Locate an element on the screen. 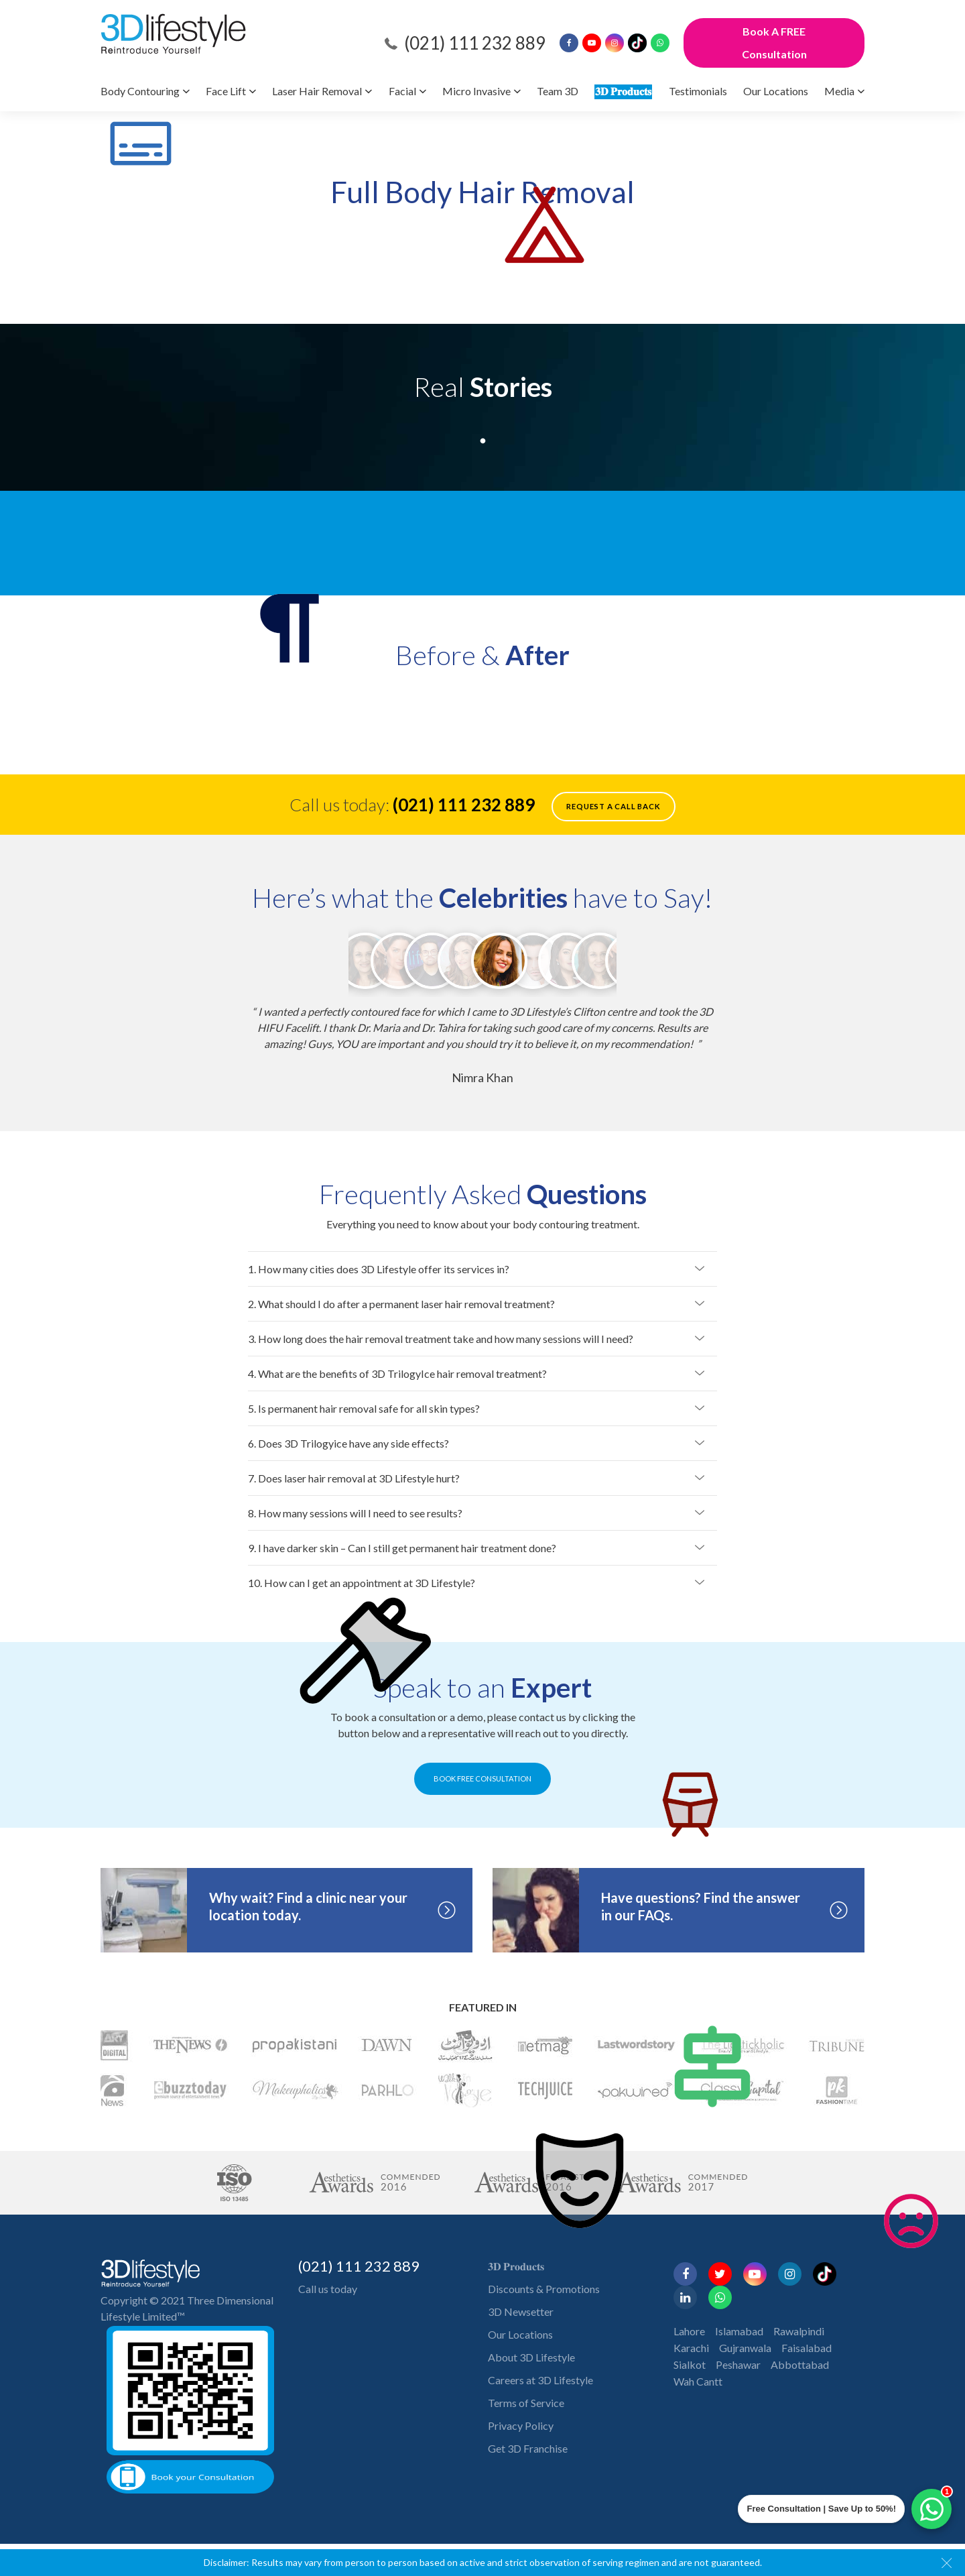  access crafting or building tools is located at coordinates (365, 1655).